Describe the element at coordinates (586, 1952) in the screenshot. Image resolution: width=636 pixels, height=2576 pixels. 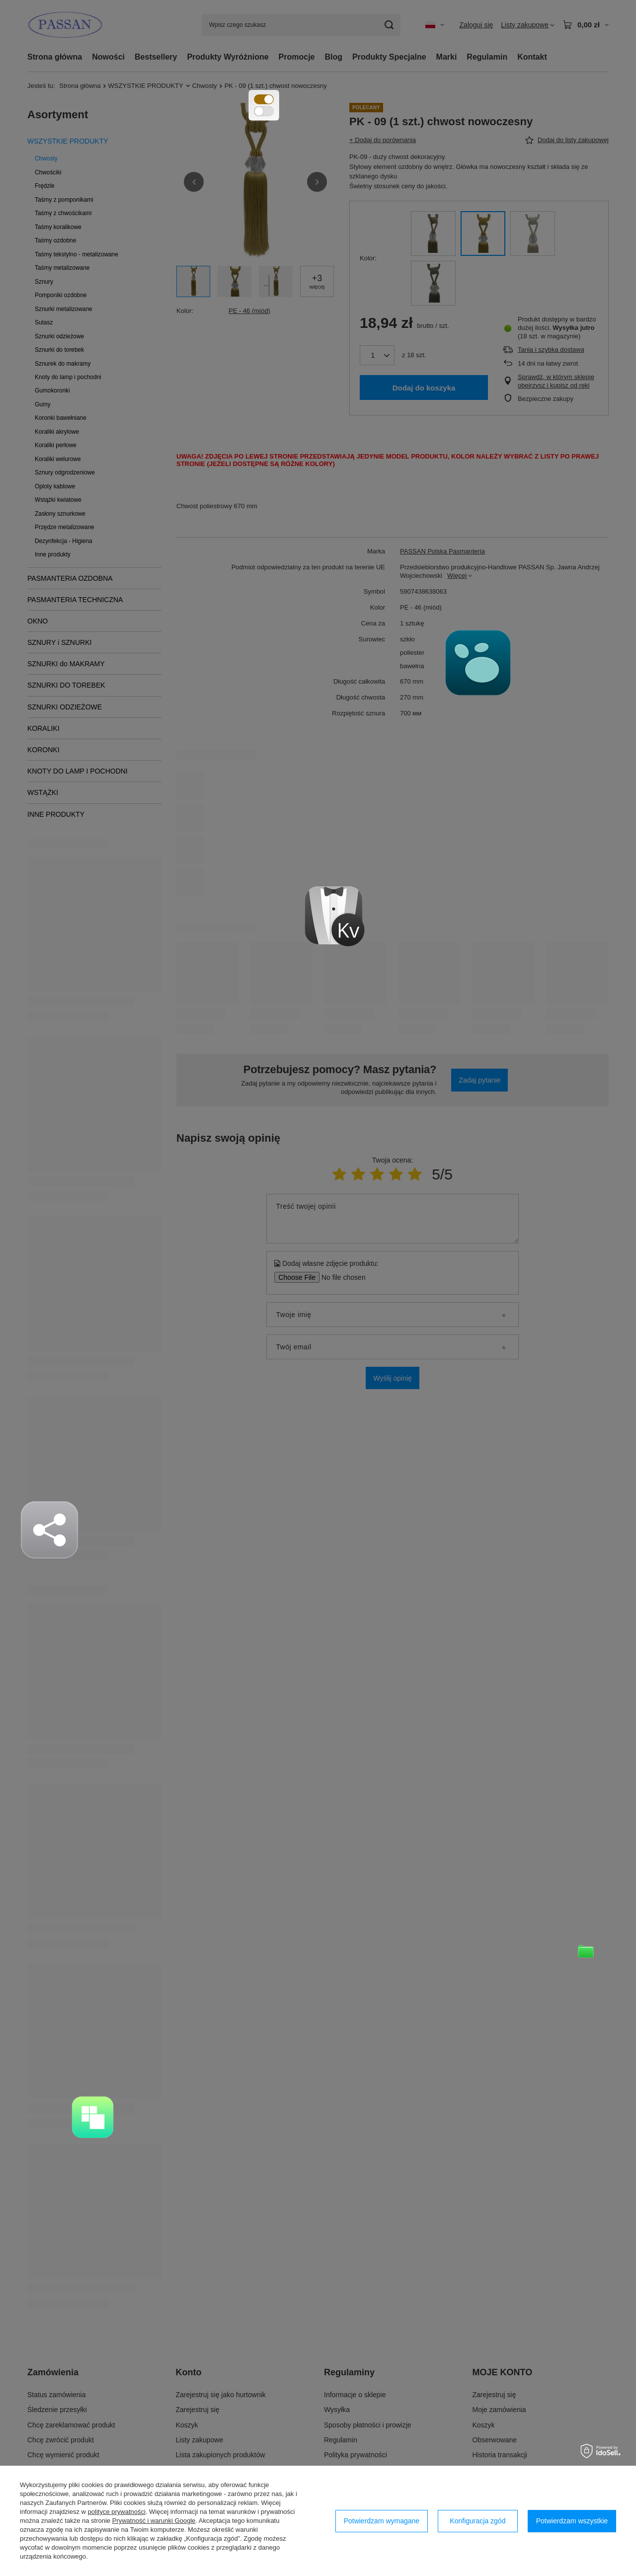
I see `open folder to view contents` at that location.